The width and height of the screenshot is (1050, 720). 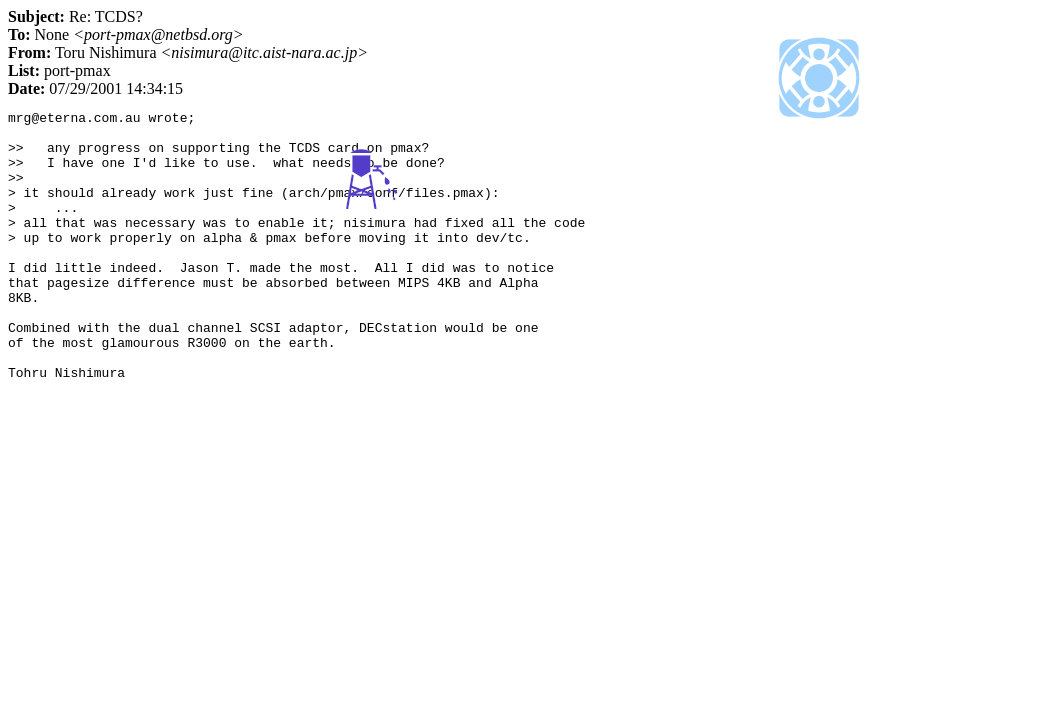 I want to click on abstract game achievement or badge icon, so click(x=819, y=78).